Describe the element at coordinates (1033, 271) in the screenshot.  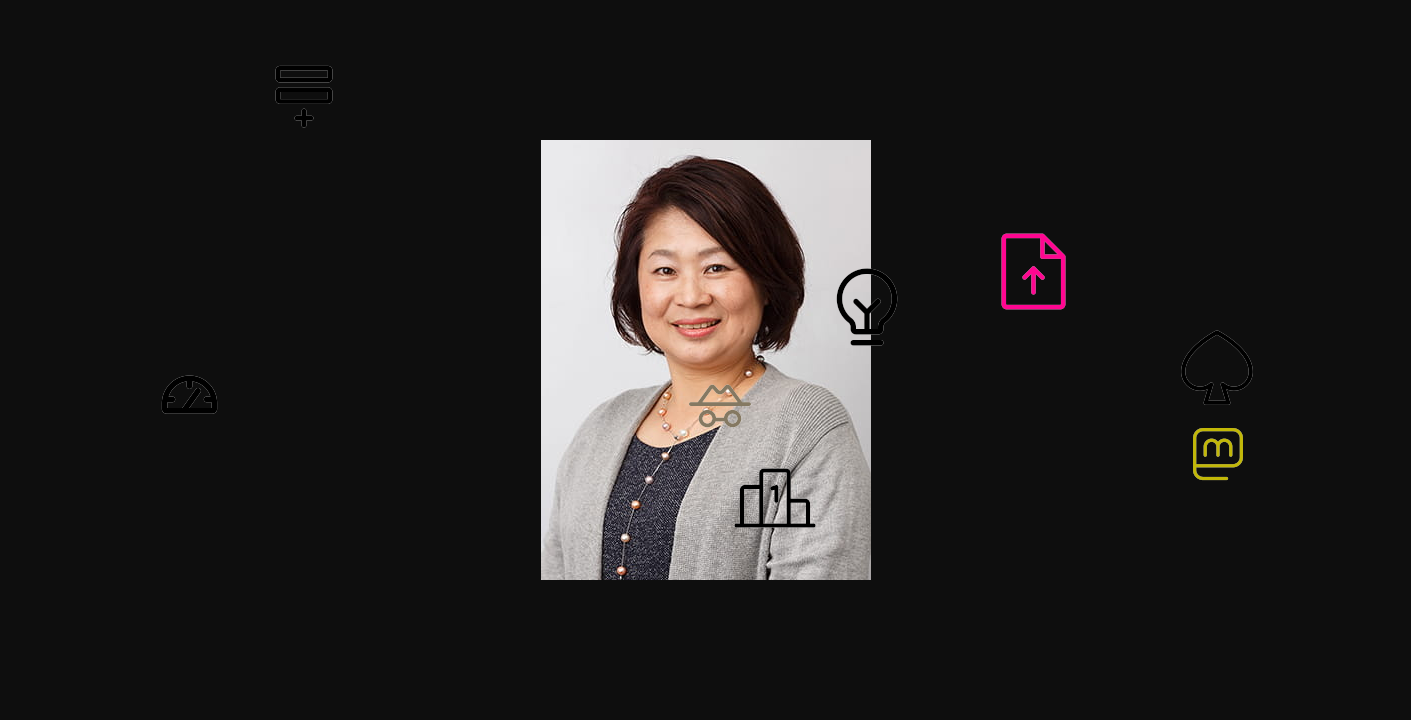
I see `upload a file` at that location.